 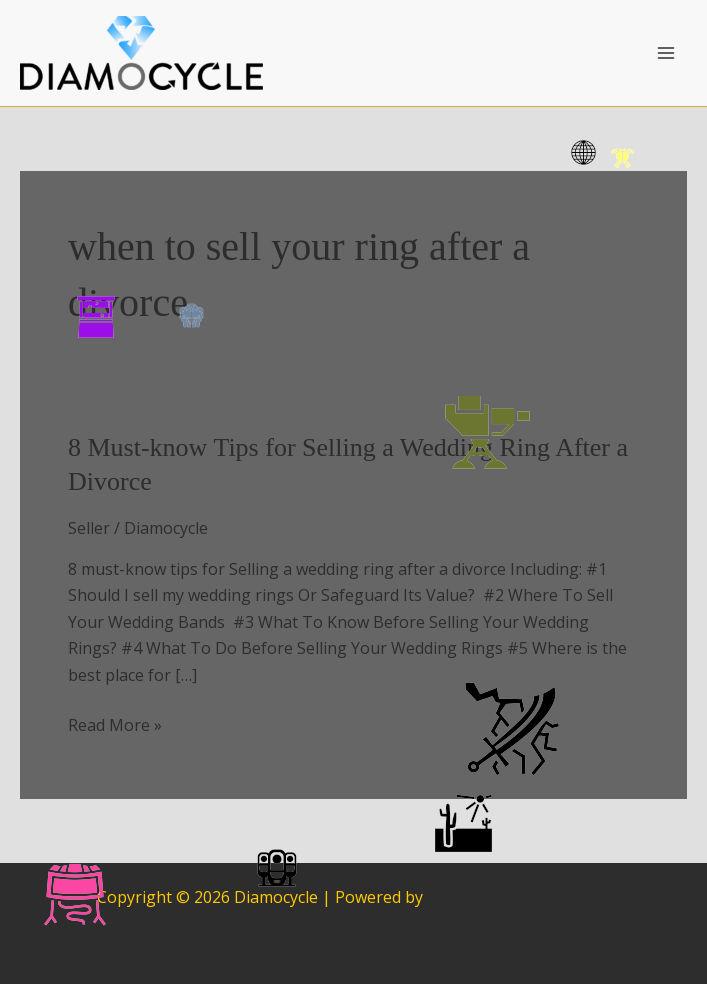 I want to click on view fitness or strength stats, so click(x=191, y=315).